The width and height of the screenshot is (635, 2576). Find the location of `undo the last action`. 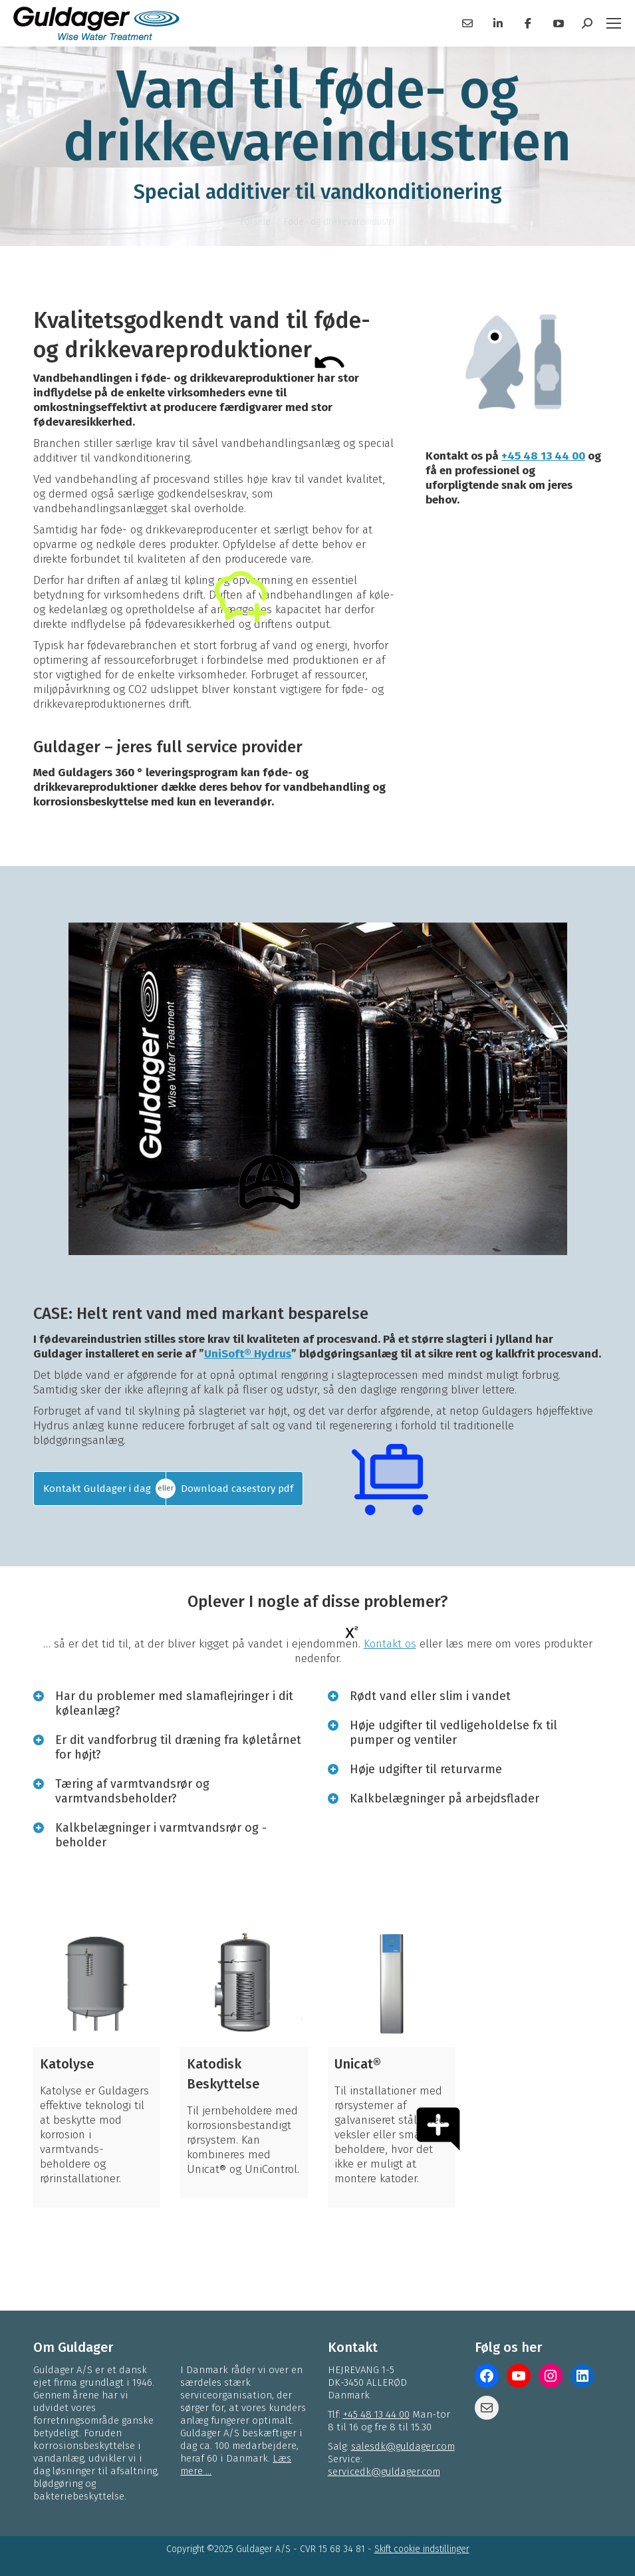

undo the last action is located at coordinates (329, 362).